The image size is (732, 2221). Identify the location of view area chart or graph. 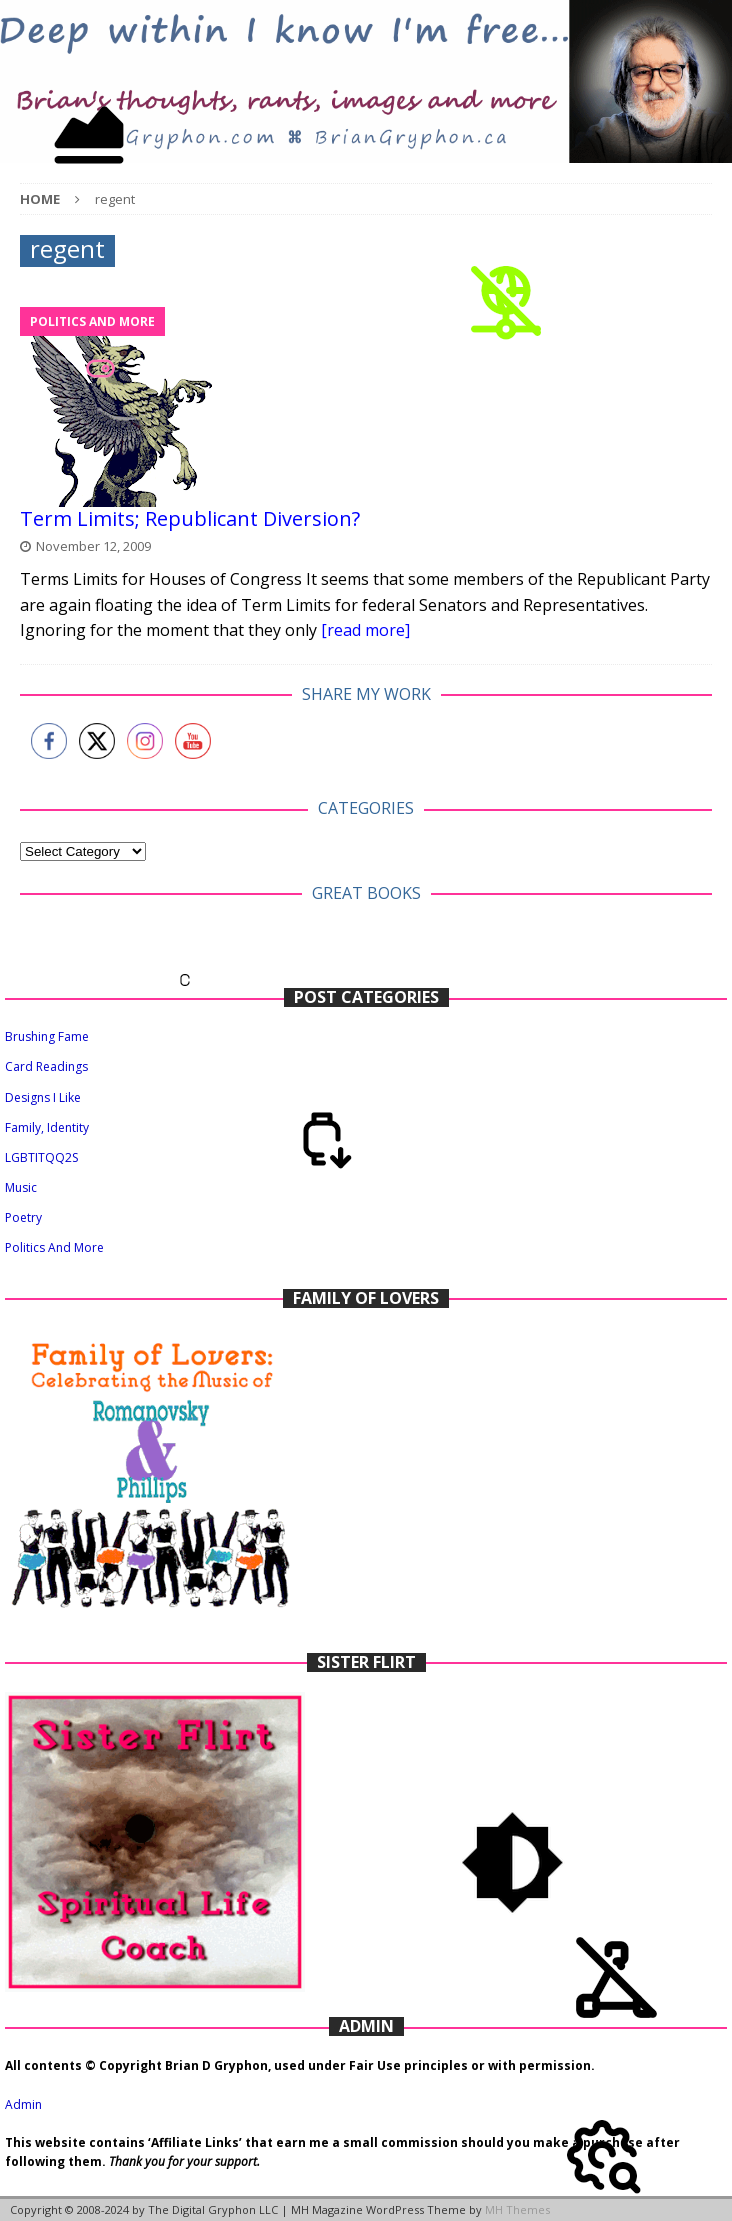
(89, 133).